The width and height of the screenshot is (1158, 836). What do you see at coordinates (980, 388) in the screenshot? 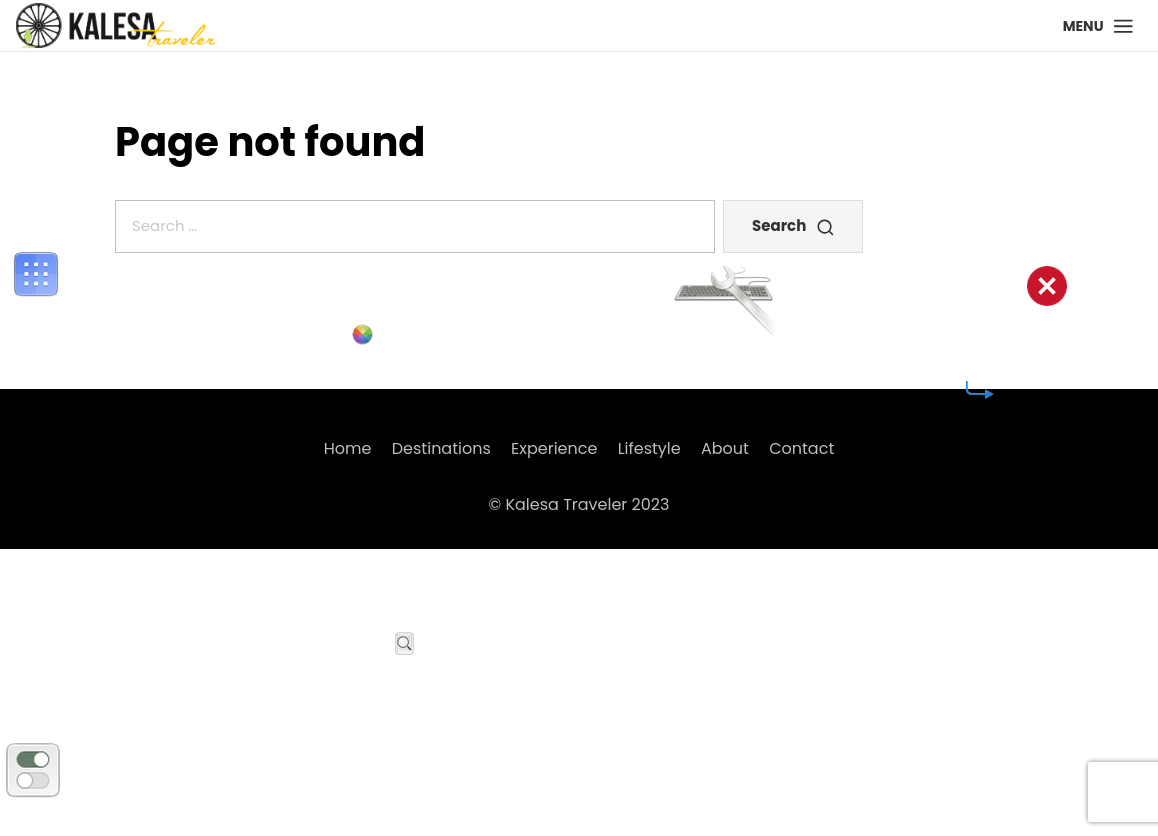
I see `forward this email to another recipient` at bounding box center [980, 388].